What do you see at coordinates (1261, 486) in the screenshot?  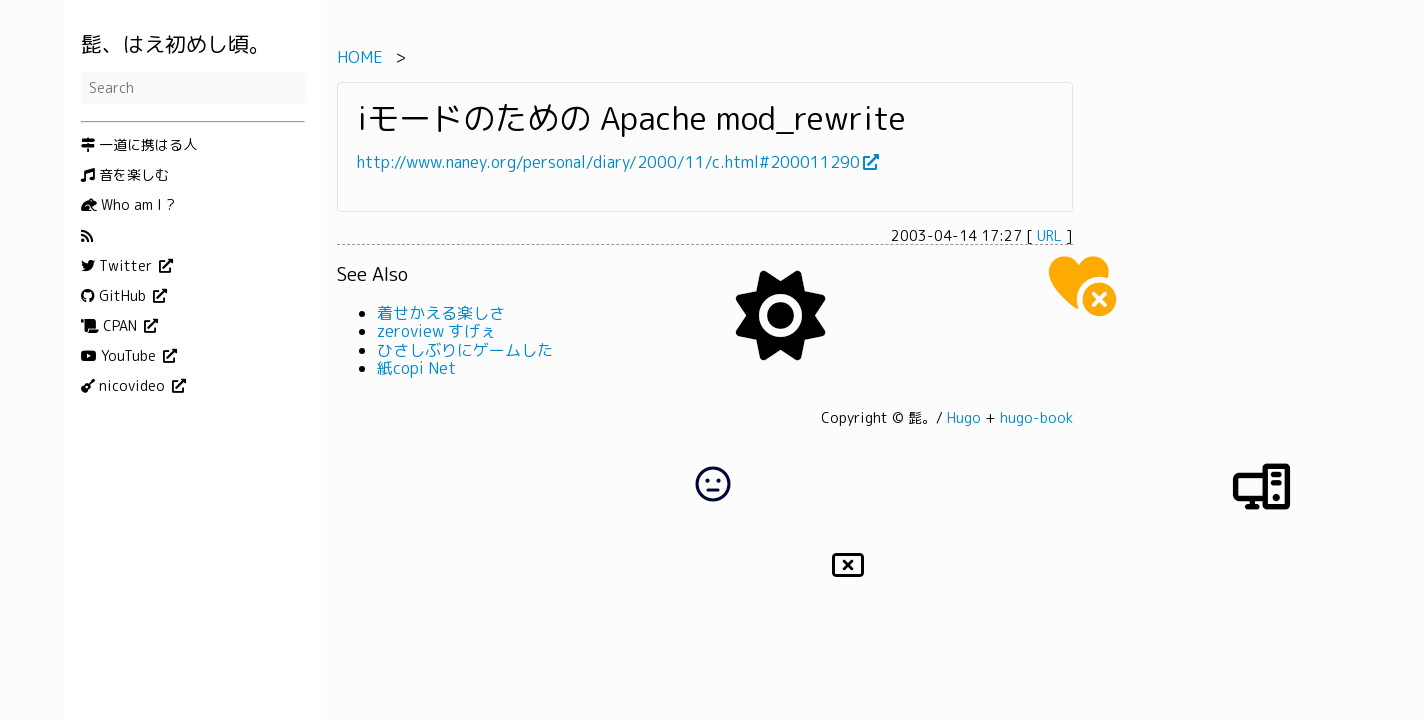 I see `access desktop computer settings` at bounding box center [1261, 486].